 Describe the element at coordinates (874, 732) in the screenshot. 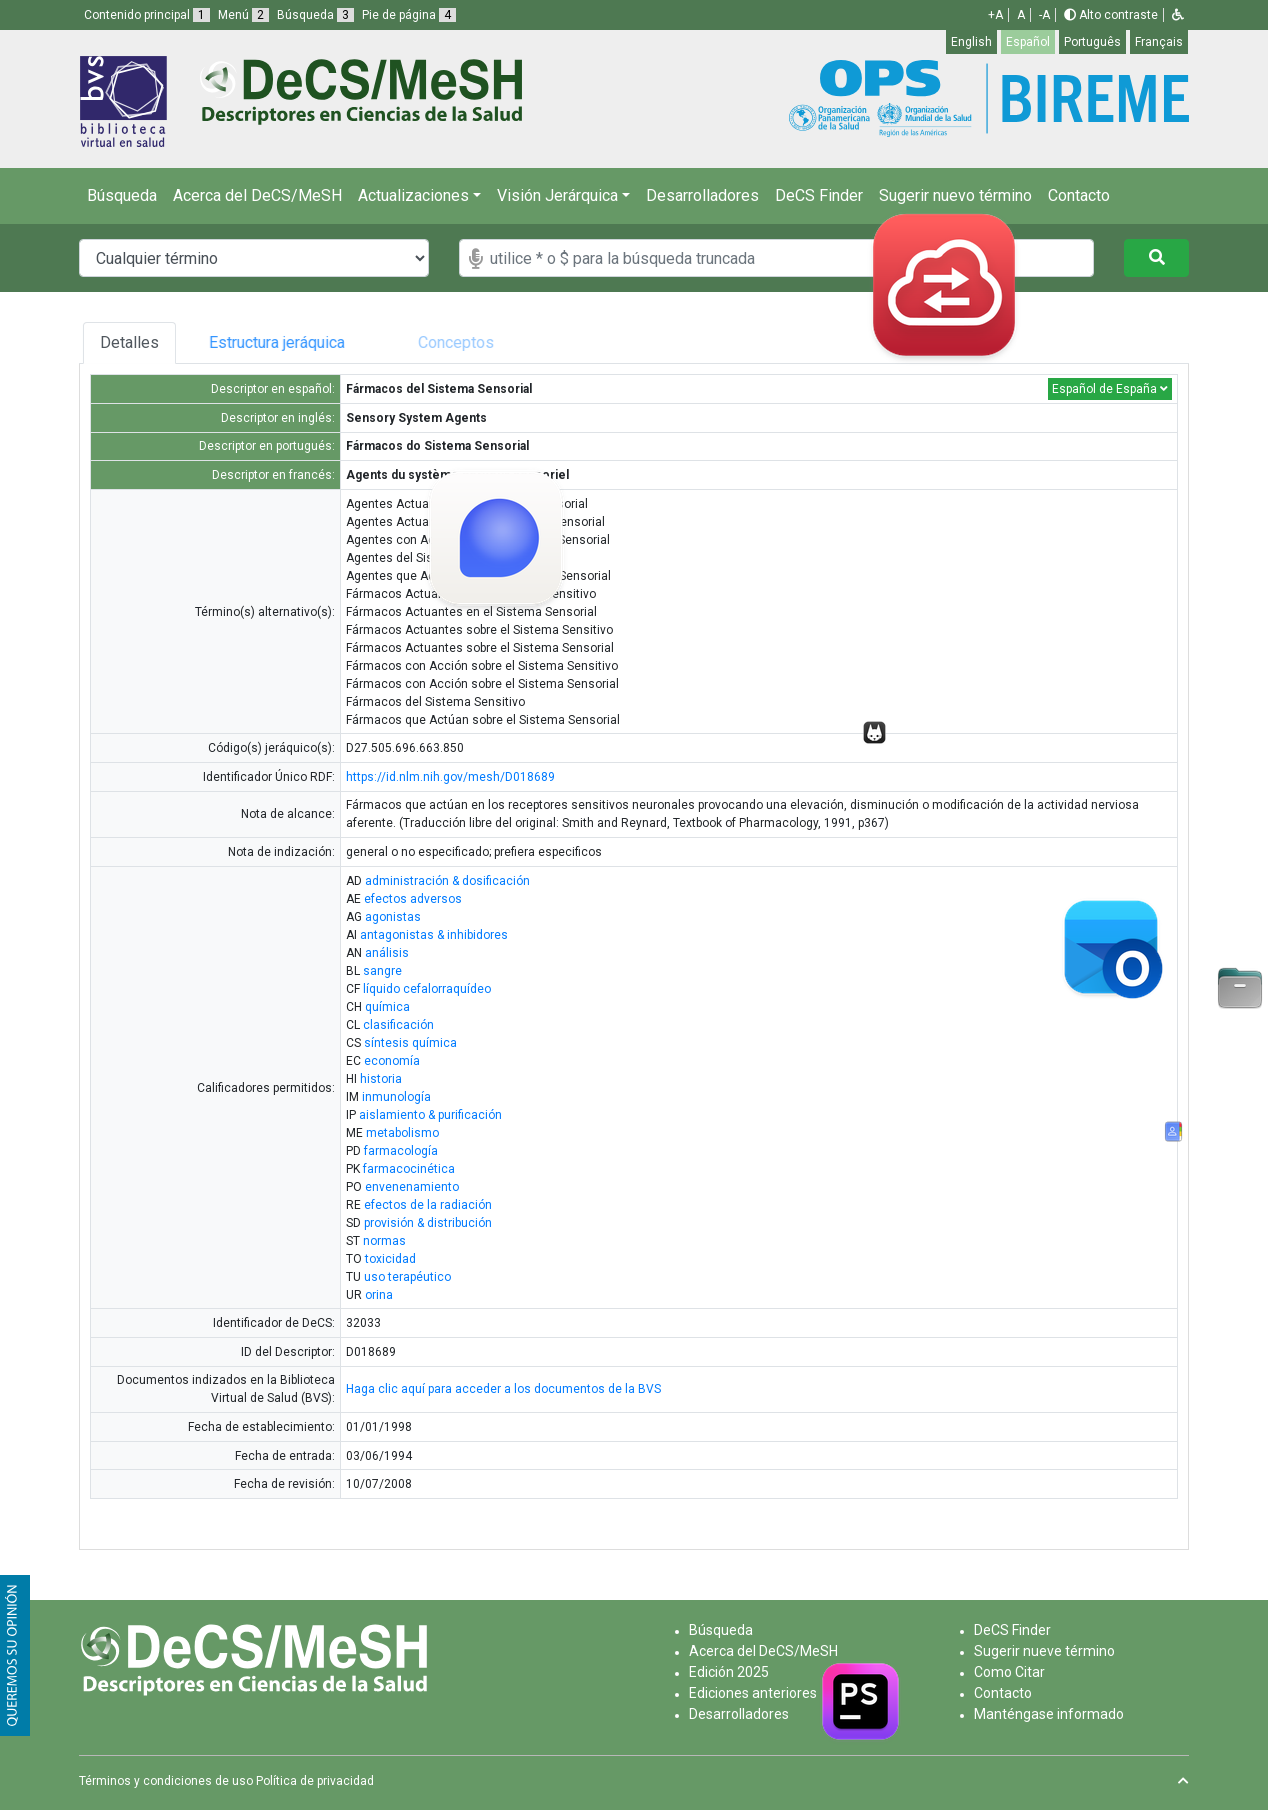

I see `launch the stray video game app` at that location.